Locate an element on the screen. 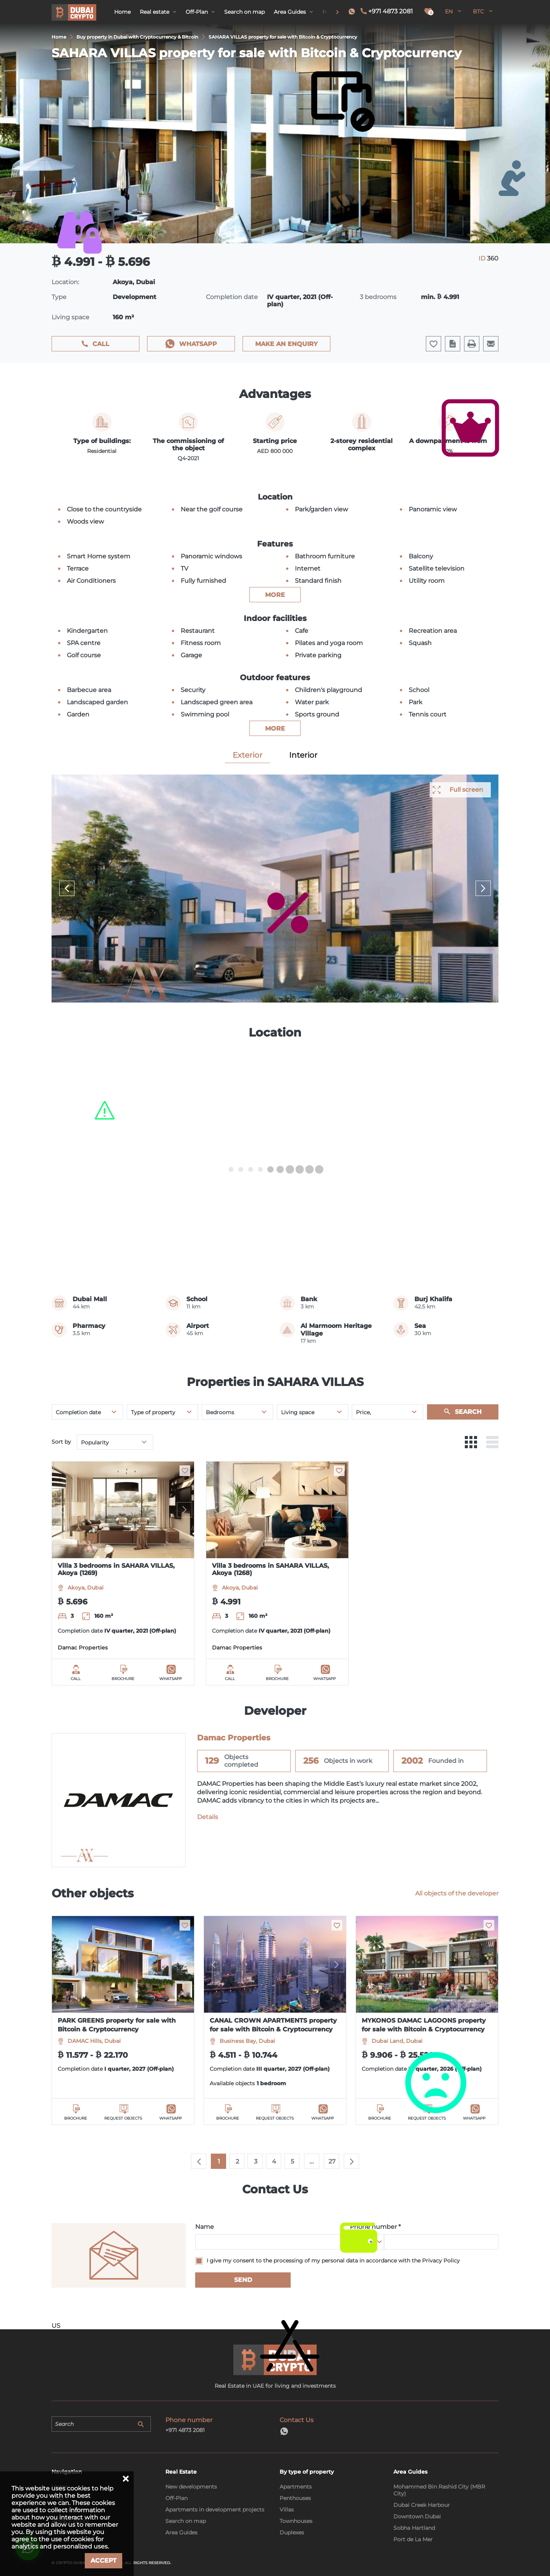 This screenshot has width=550, height=2576. disconnect or unpair a device is located at coordinates (341, 99).